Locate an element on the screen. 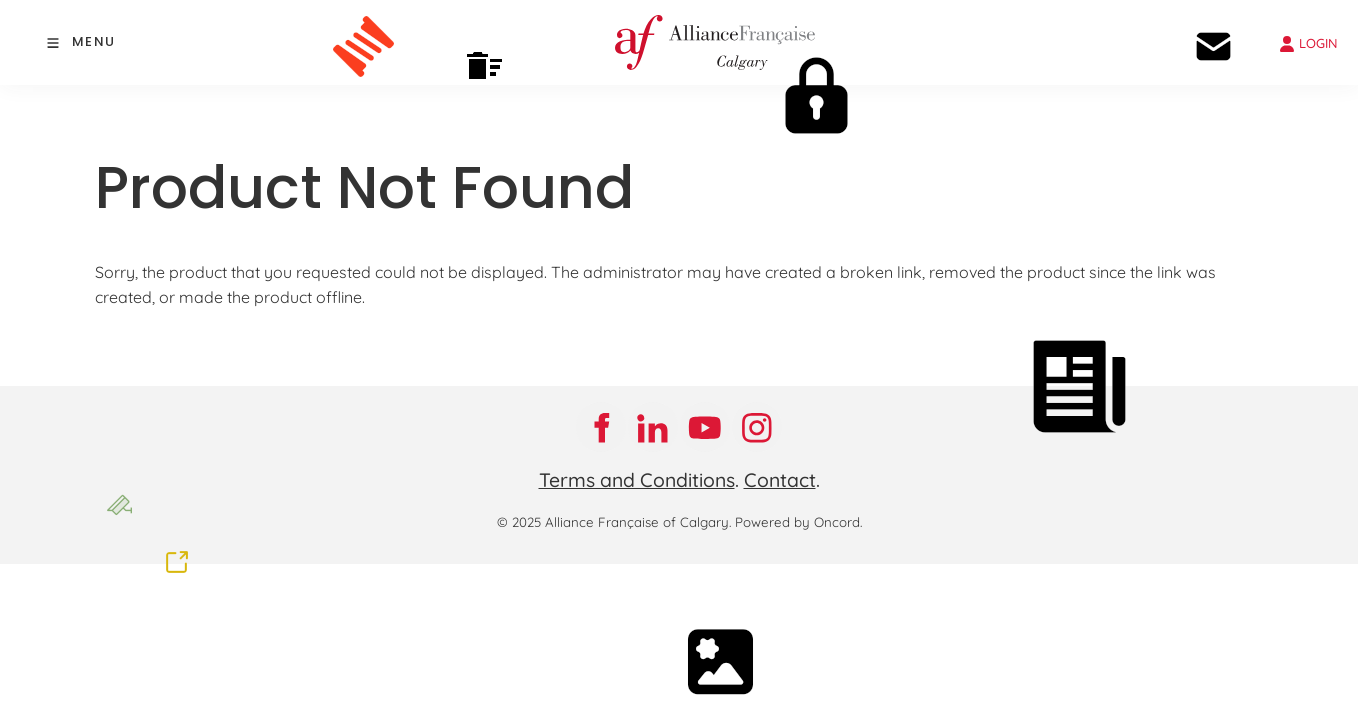 This screenshot has height=720, width=1358. access security camera settings is located at coordinates (119, 506).